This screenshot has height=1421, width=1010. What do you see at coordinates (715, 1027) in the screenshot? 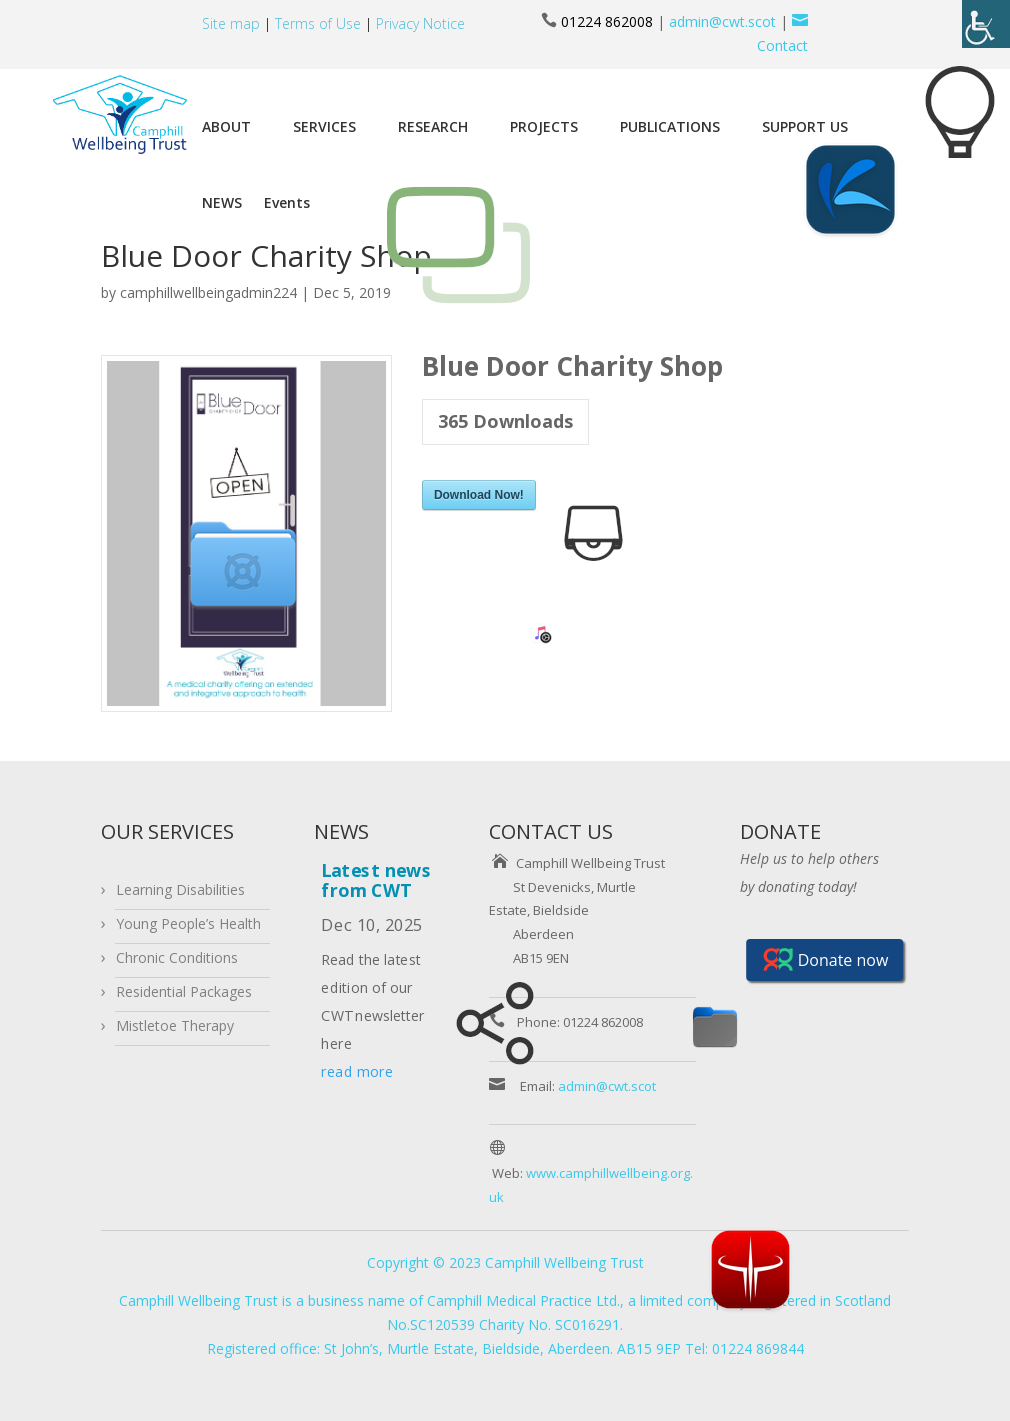
I see `open folder to view contents` at bounding box center [715, 1027].